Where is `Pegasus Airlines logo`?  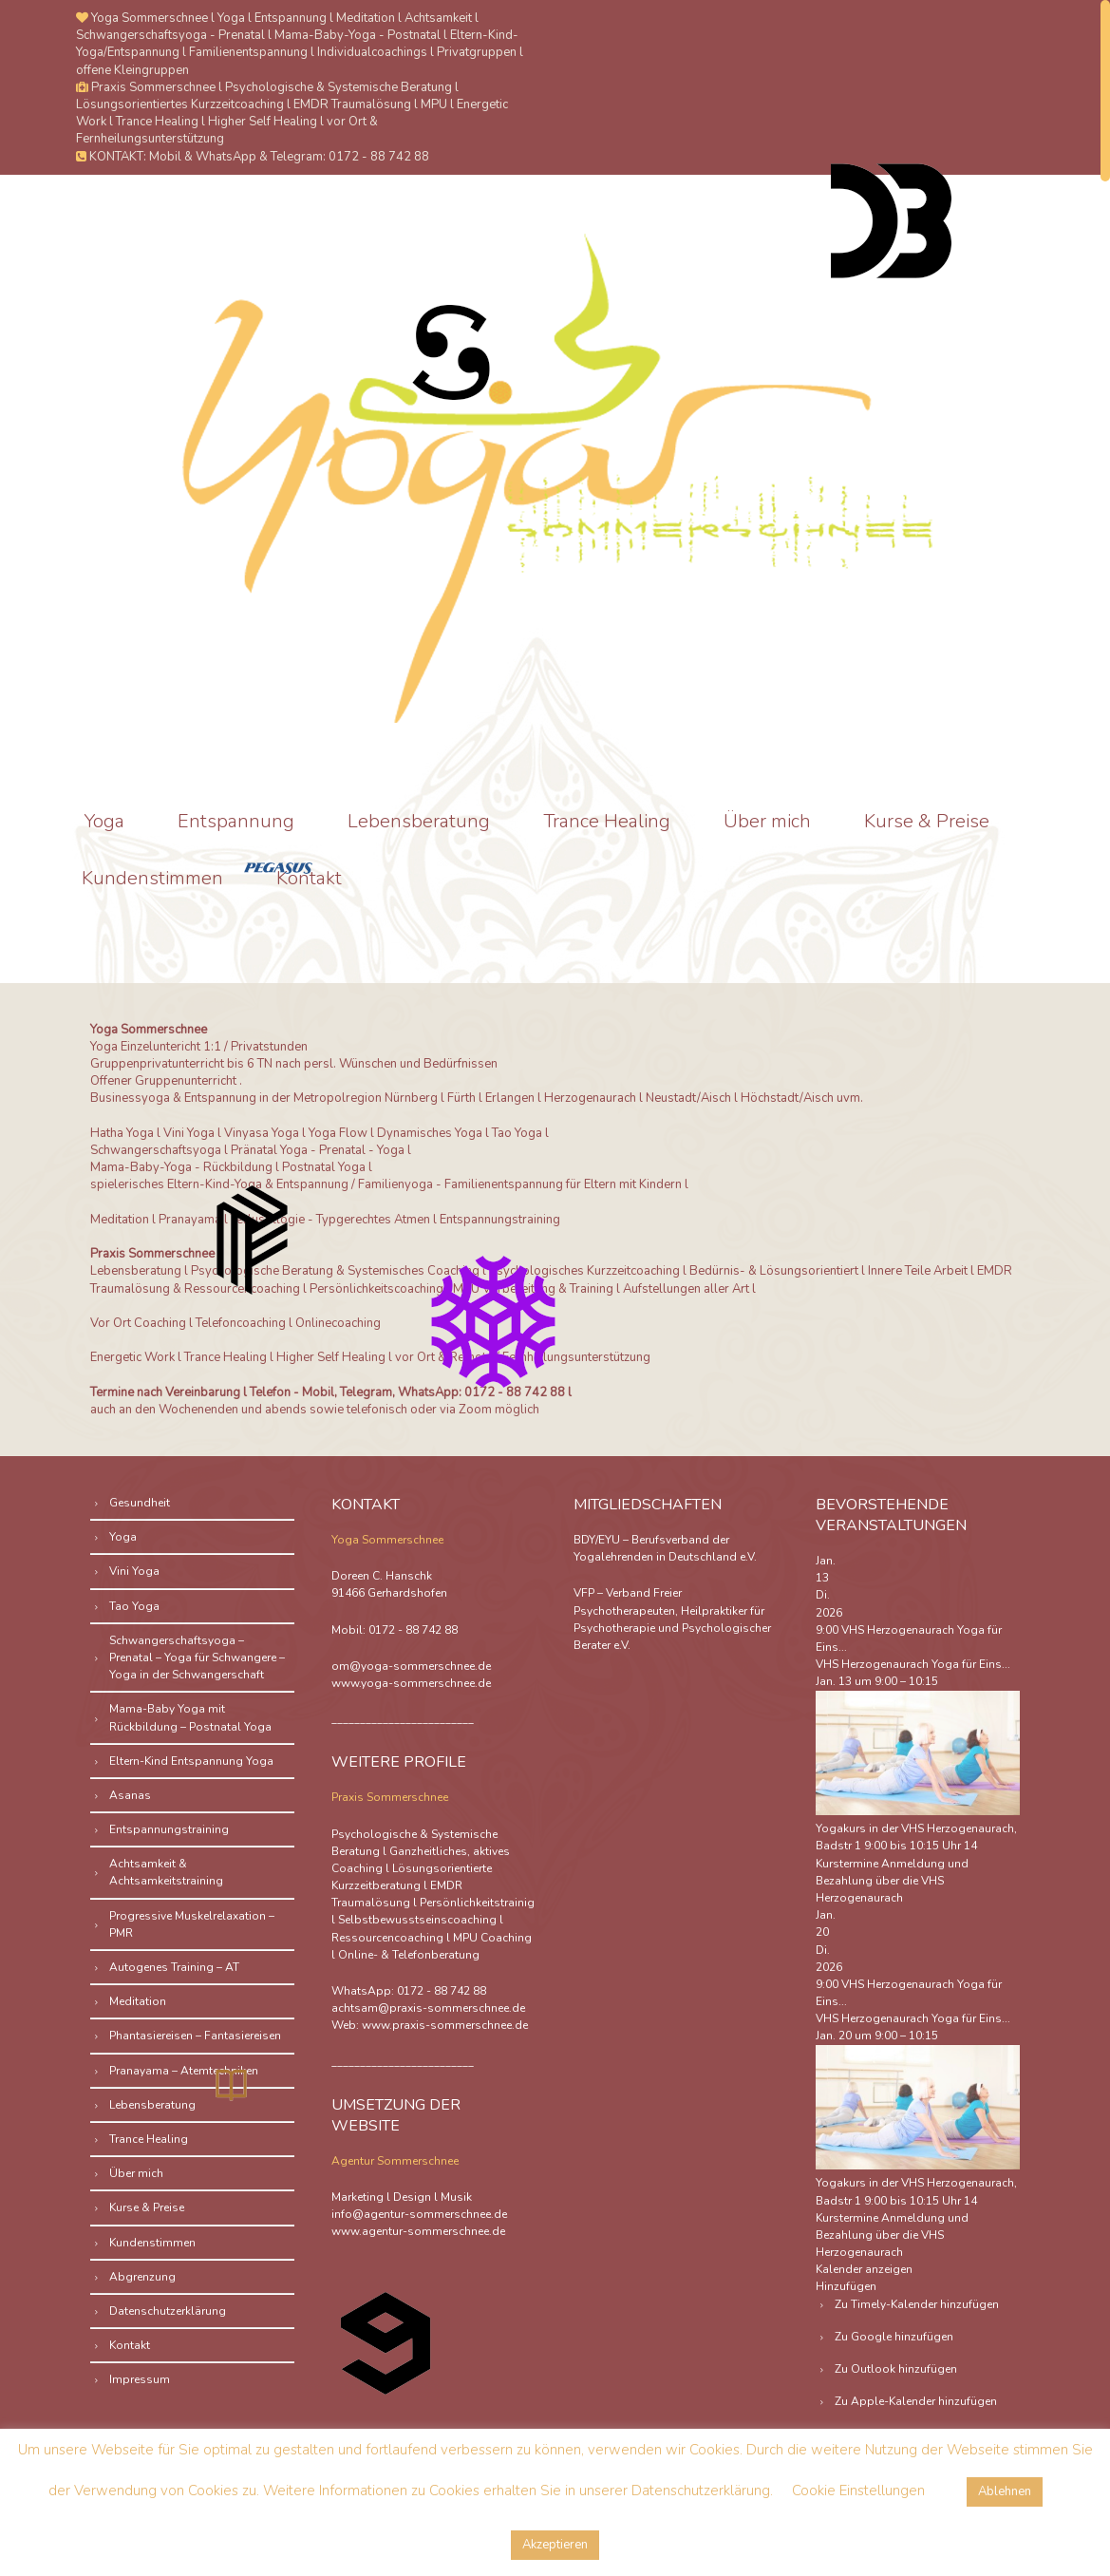 Pegasus Airlines logo is located at coordinates (278, 868).